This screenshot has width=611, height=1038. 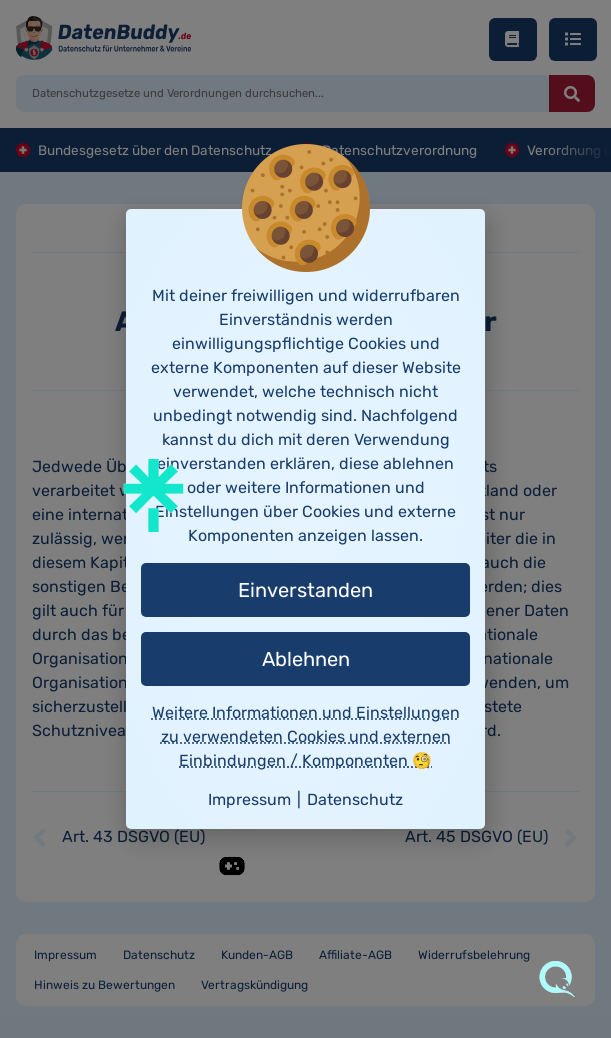 What do you see at coordinates (557, 979) in the screenshot?
I see `access Qiwi payment services` at bounding box center [557, 979].